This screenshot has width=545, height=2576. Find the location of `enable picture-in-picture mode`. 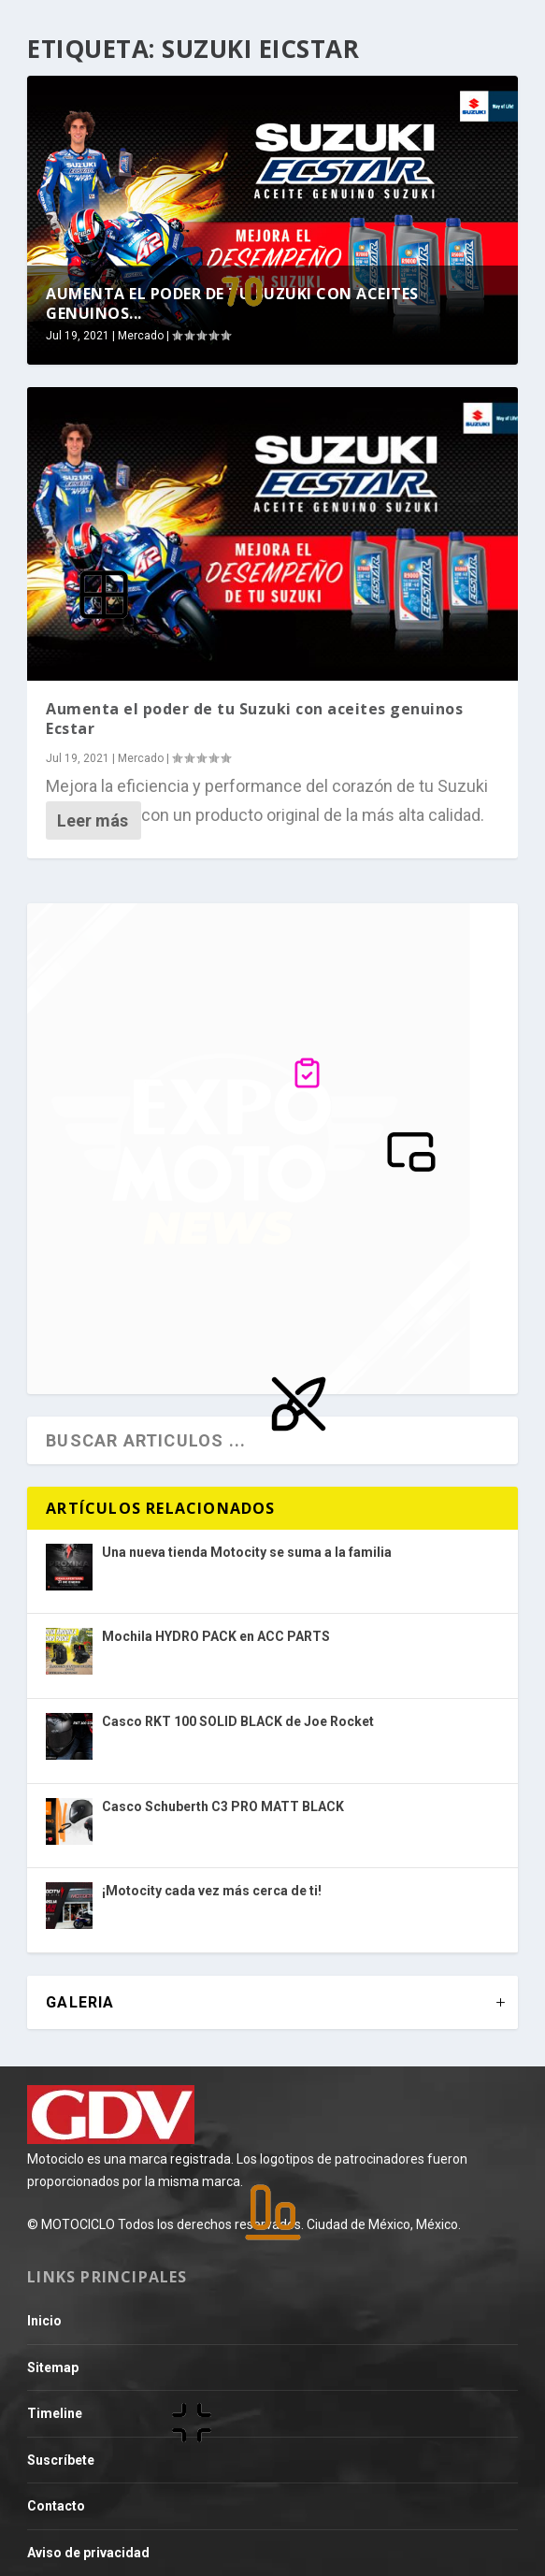

enable picture-in-picture mode is located at coordinates (411, 1152).